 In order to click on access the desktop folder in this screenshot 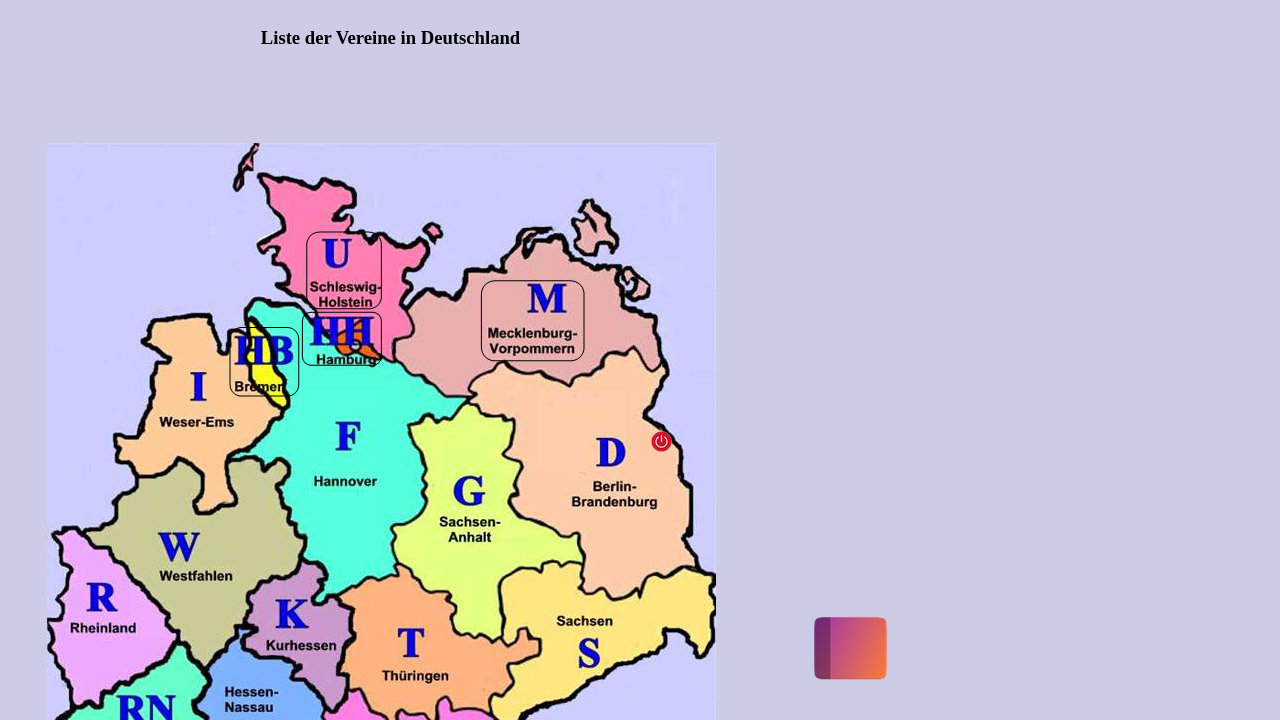, I will do `click(850, 645)`.